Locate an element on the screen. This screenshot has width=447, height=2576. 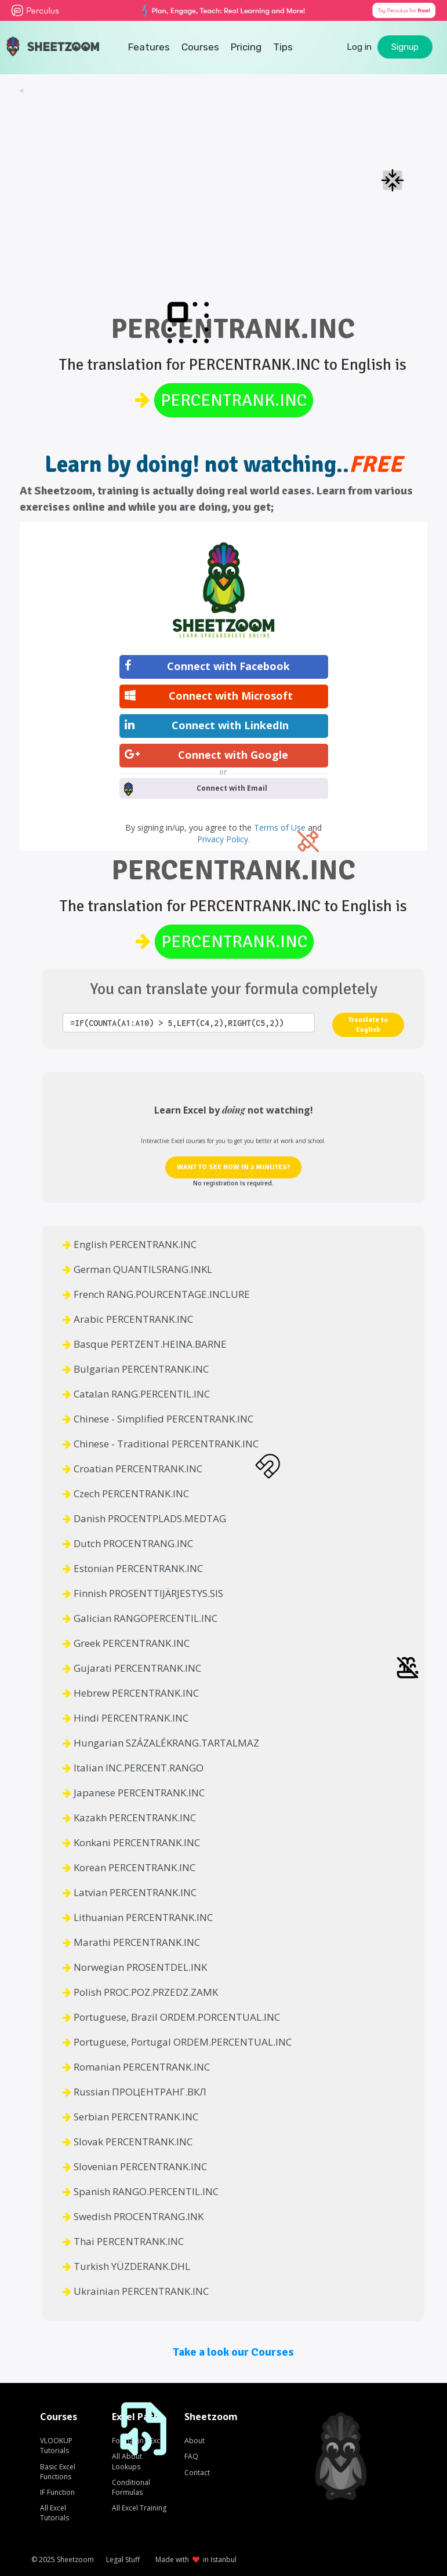
open an audio file is located at coordinates (144, 2429).